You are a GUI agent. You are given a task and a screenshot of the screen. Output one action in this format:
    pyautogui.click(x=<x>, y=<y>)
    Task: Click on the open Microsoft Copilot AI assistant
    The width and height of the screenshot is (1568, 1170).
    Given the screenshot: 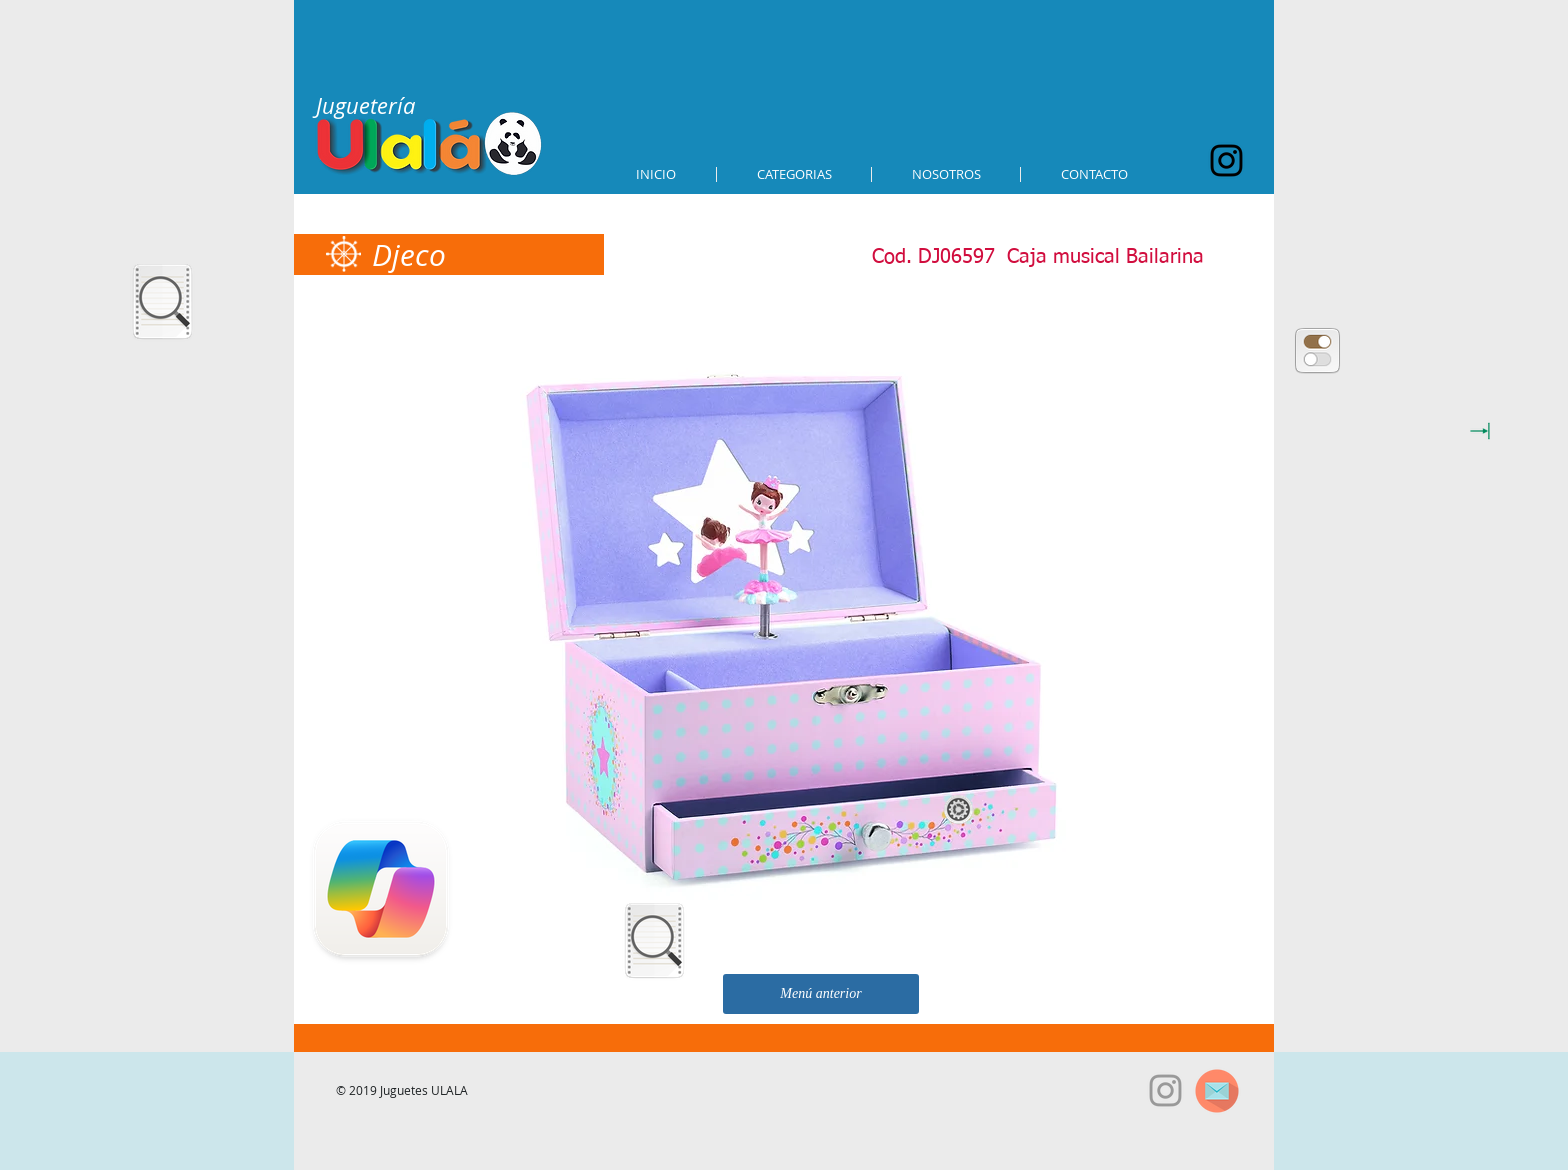 What is the action you would take?
    pyautogui.click(x=381, y=889)
    